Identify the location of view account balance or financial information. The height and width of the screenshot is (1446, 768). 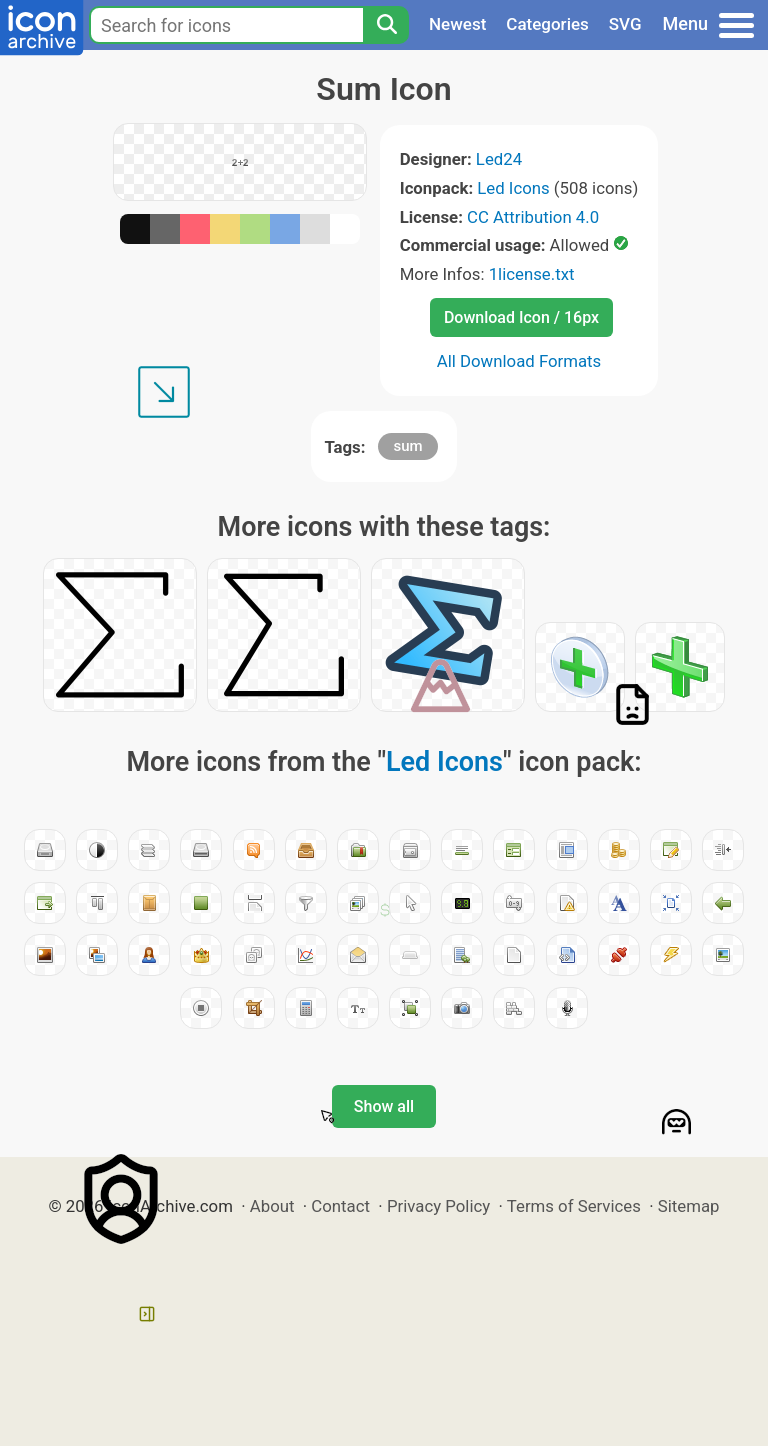
(385, 910).